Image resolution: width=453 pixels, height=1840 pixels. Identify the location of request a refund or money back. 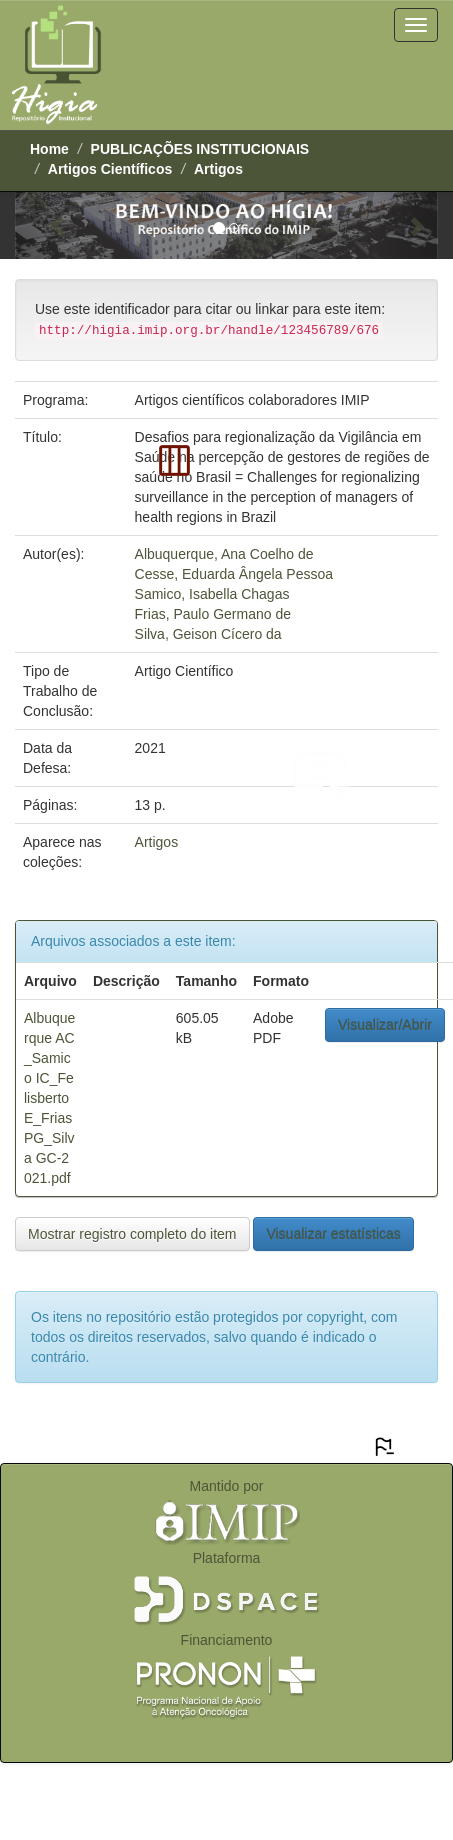
(320, 770).